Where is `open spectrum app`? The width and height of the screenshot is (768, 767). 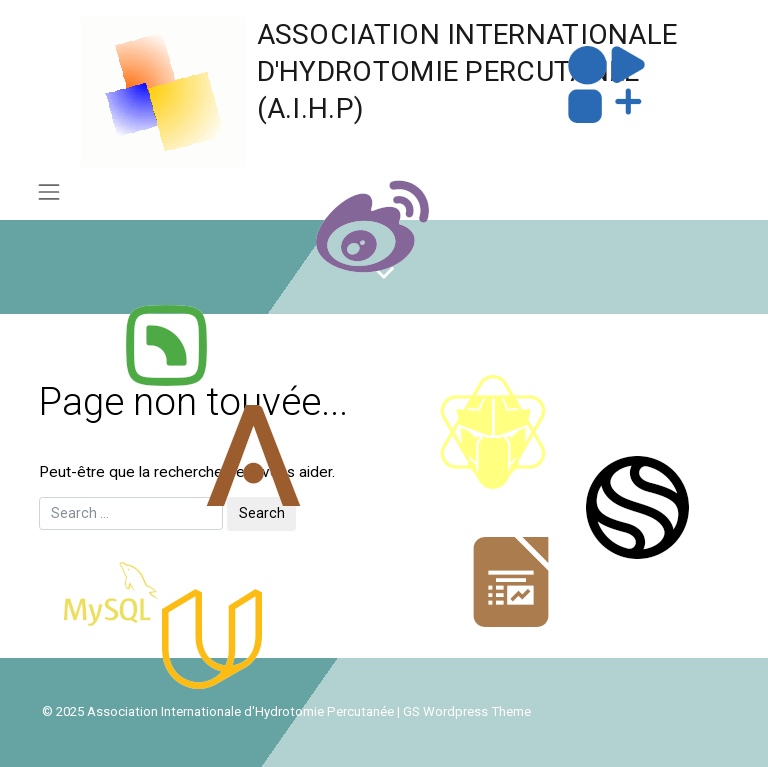 open spectrum app is located at coordinates (166, 345).